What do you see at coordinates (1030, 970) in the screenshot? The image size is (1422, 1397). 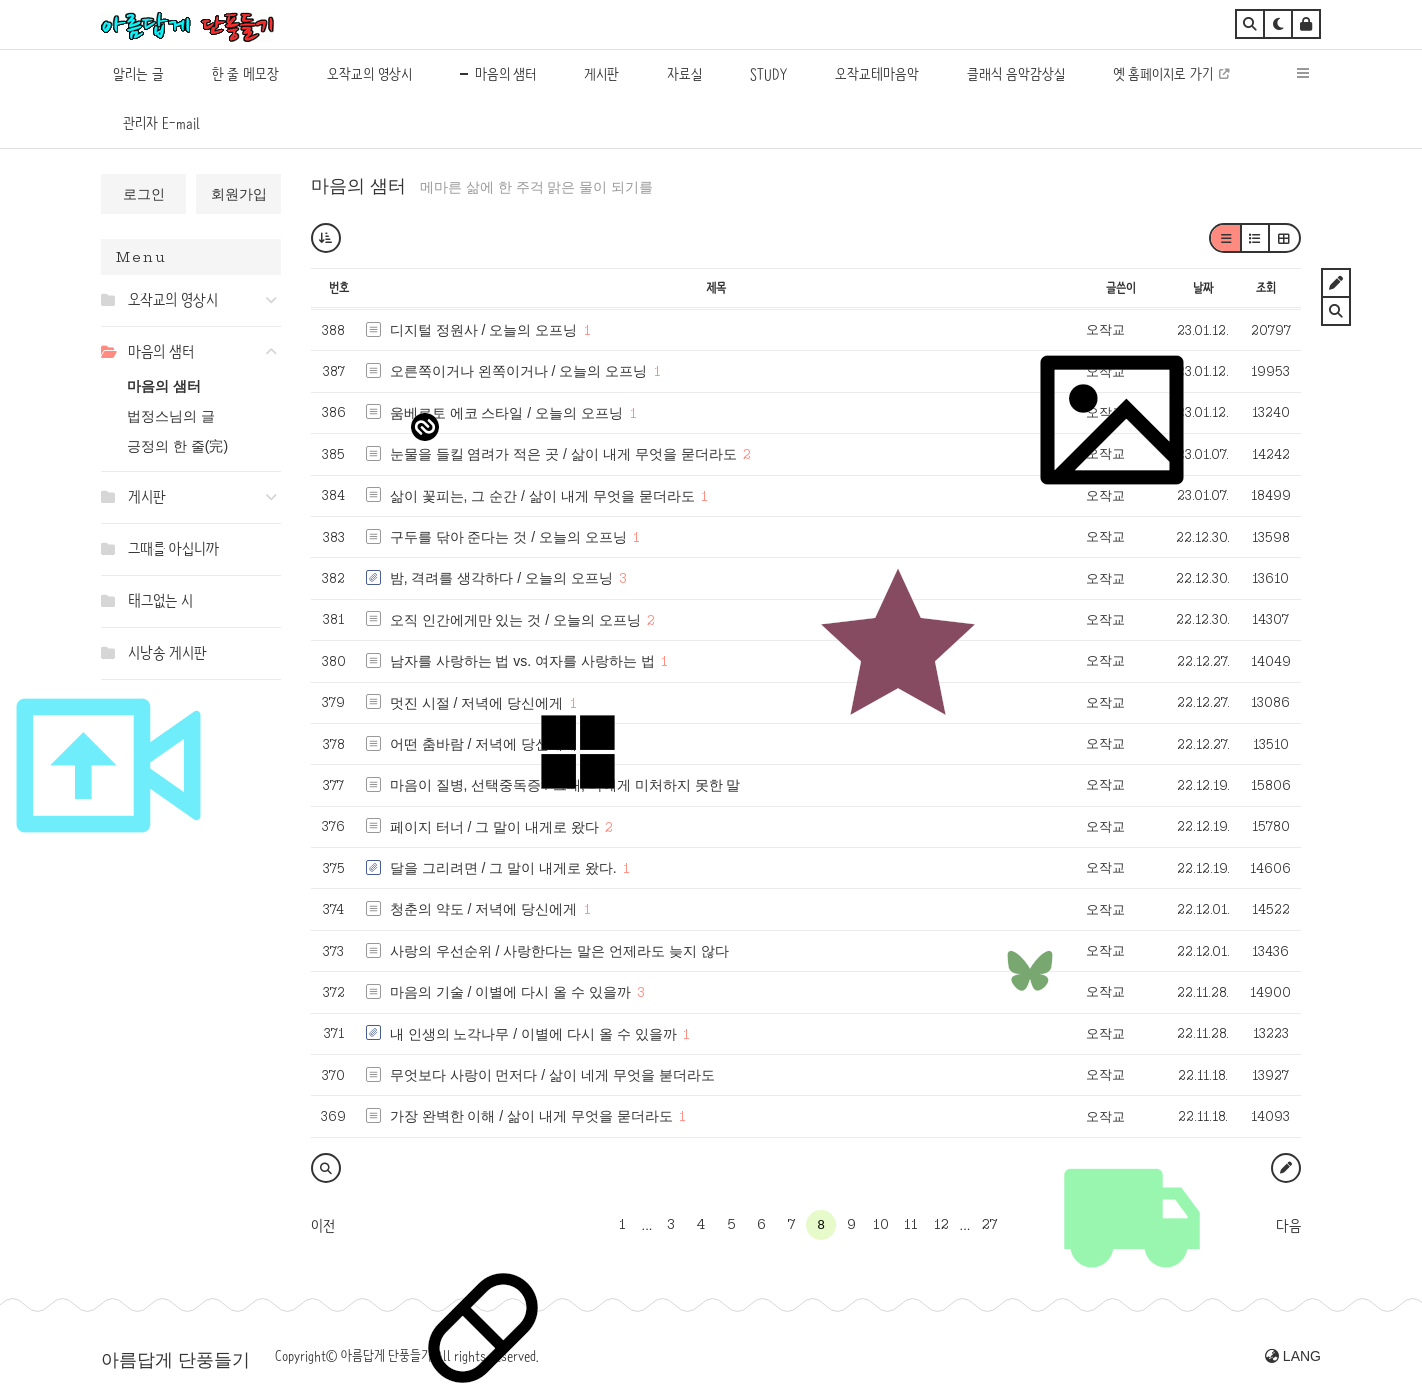 I see `open the Bluesky app` at bounding box center [1030, 970].